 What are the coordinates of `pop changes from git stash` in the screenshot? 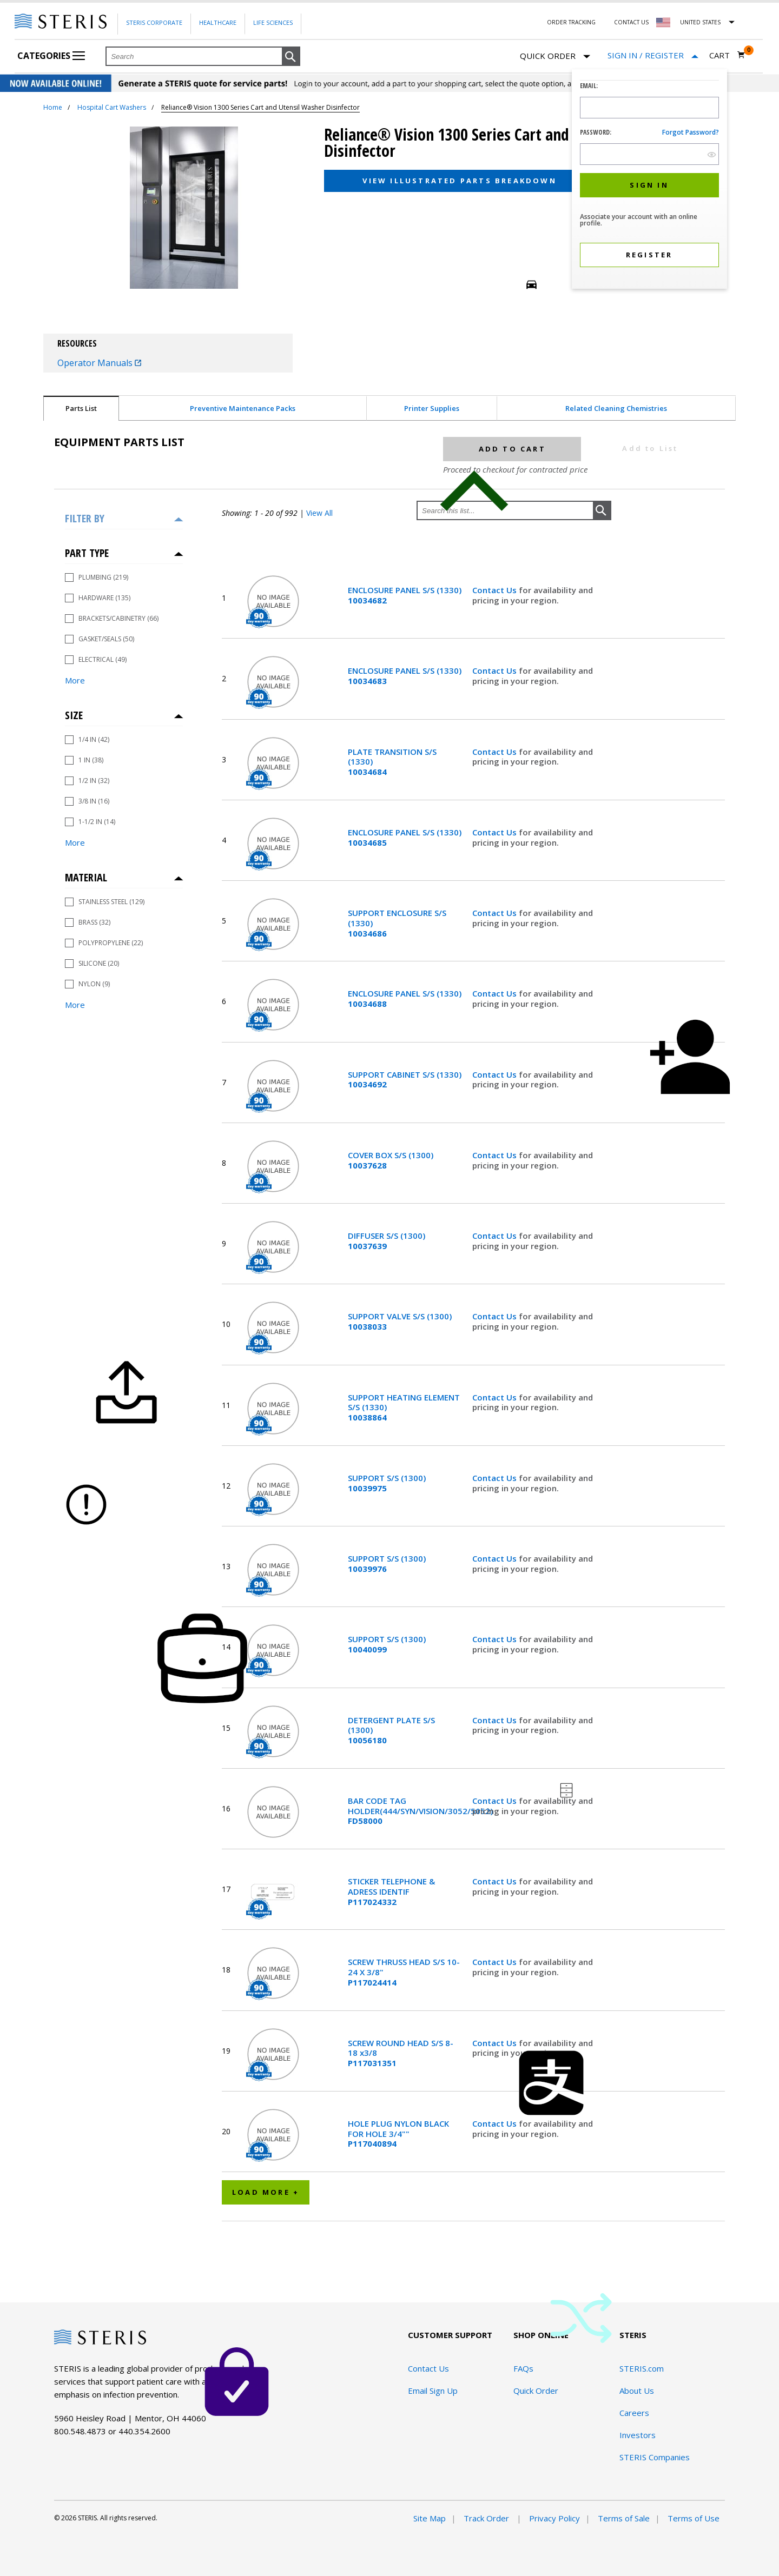 It's located at (129, 1391).